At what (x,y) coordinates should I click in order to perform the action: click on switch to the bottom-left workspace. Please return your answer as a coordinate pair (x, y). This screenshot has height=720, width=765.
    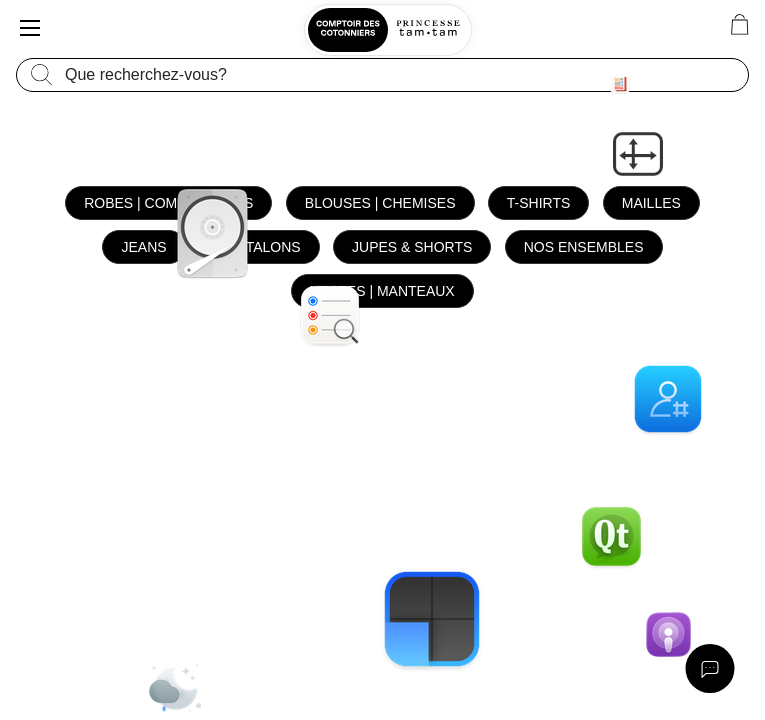
    Looking at the image, I should click on (432, 619).